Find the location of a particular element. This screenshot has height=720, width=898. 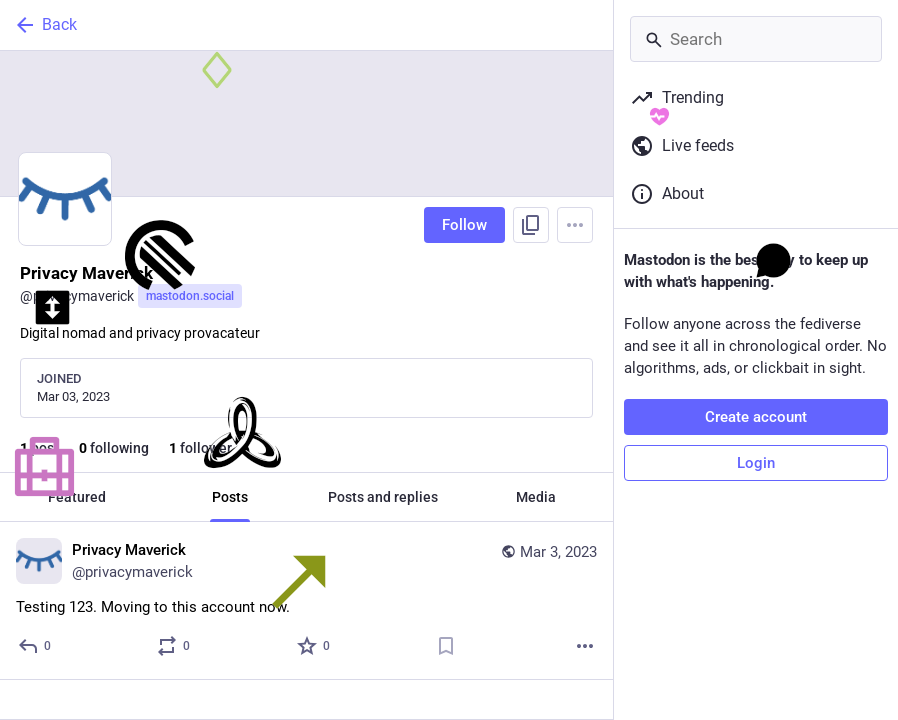

flip content vertically is located at coordinates (52, 307).